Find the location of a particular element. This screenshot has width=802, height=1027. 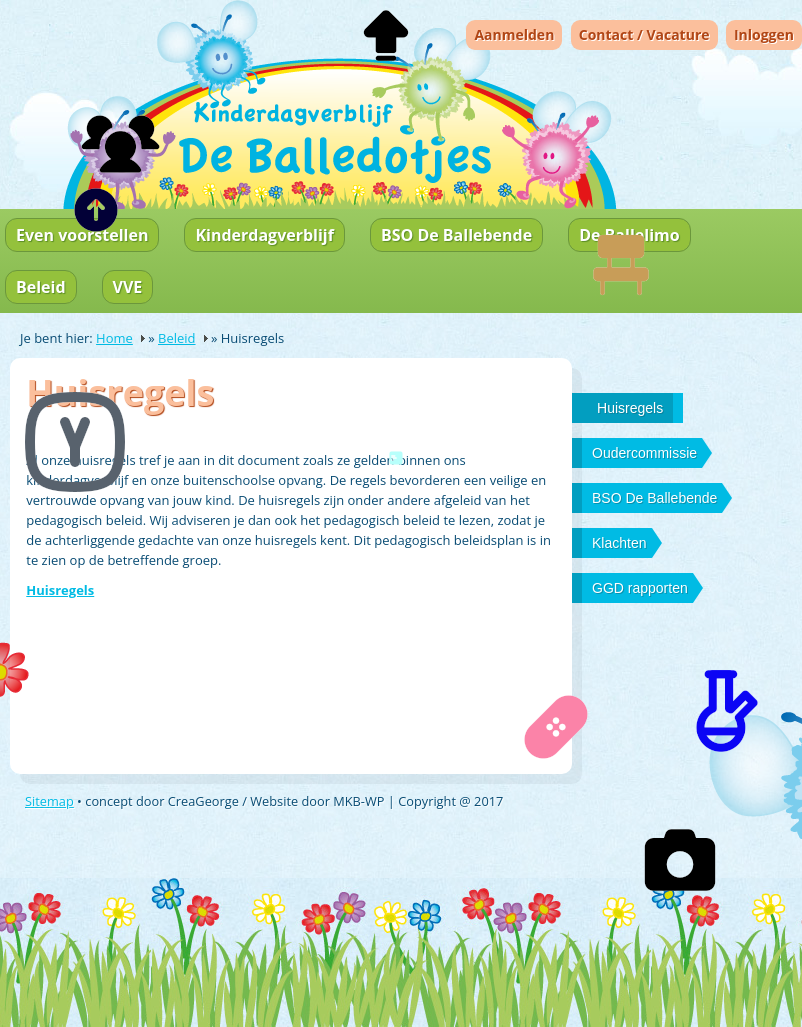

access chemistry or laboratory tools is located at coordinates (725, 711).